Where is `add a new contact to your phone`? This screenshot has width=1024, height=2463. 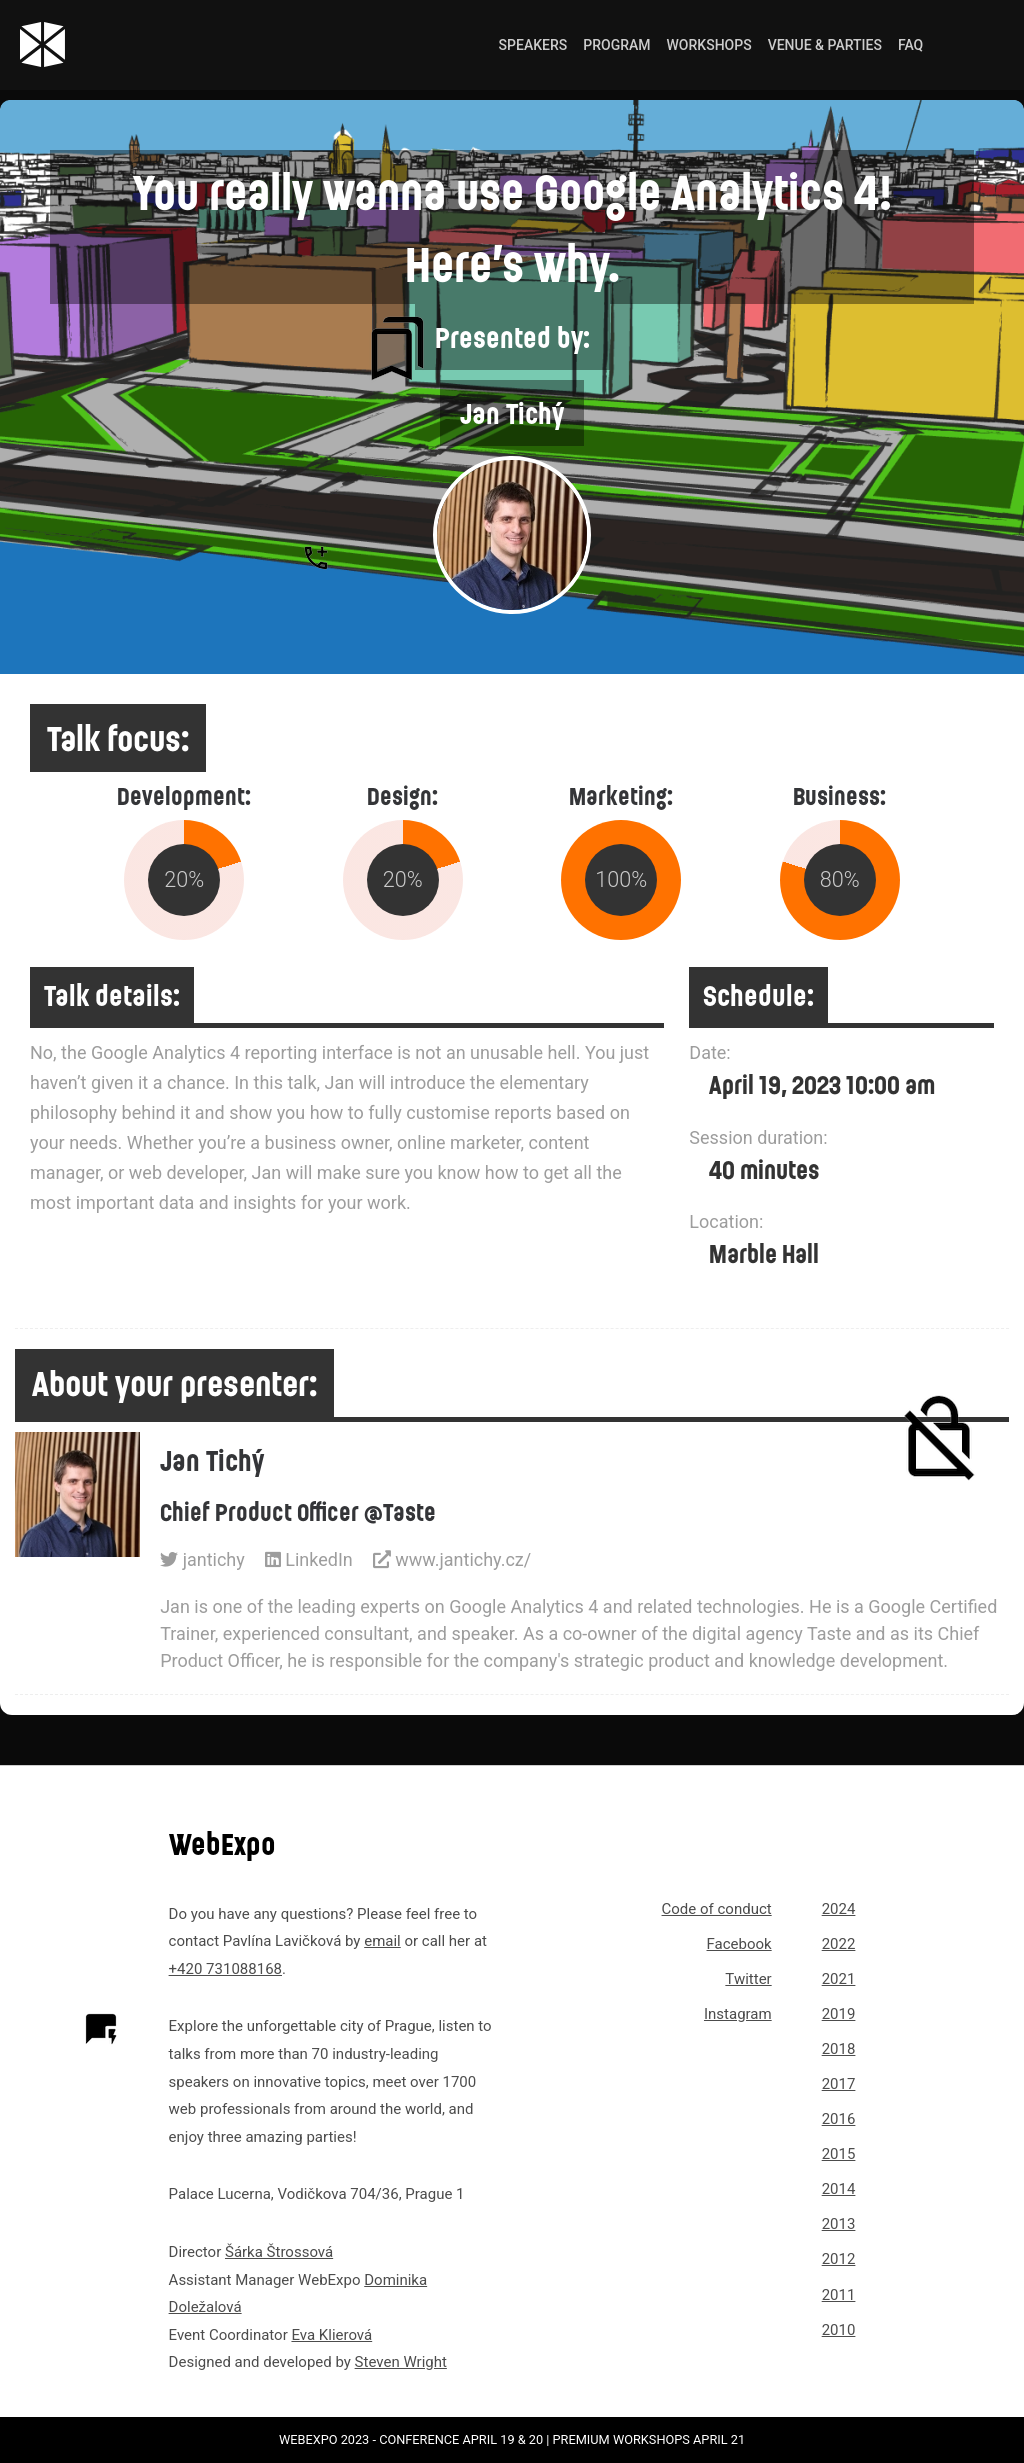 add a new contact to your phone is located at coordinates (316, 558).